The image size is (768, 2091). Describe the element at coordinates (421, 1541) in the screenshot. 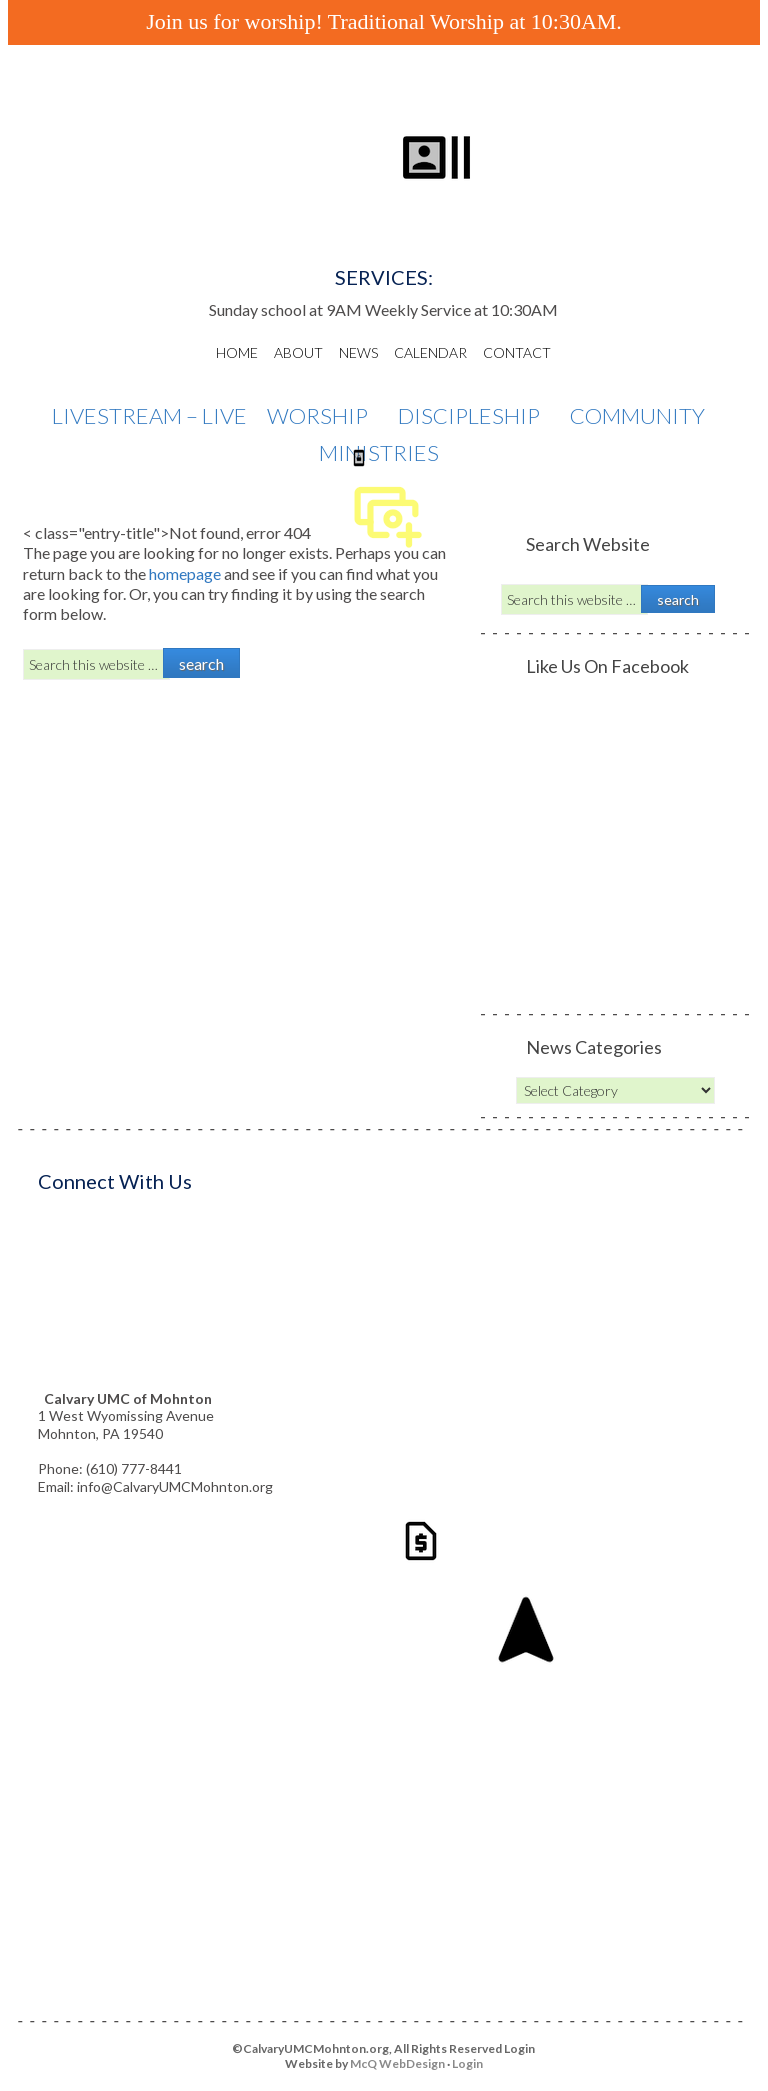

I see `view invoice or billing document` at that location.